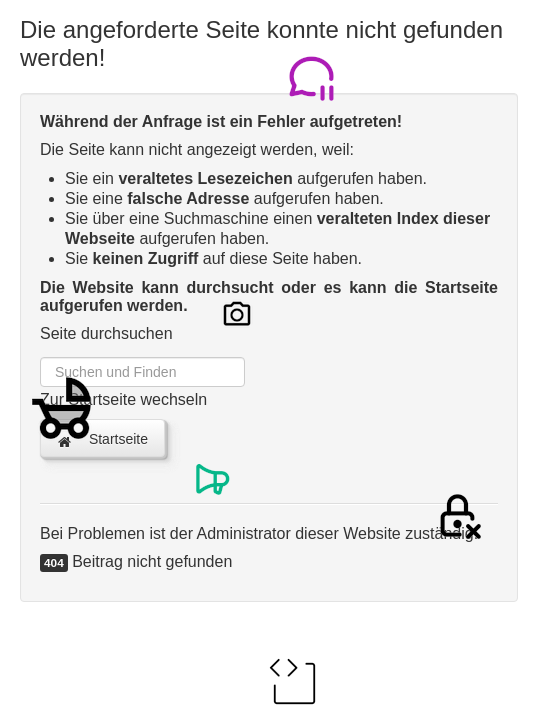  Describe the element at coordinates (211, 480) in the screenshot. I see `make an announcement or broadcast` at that location.